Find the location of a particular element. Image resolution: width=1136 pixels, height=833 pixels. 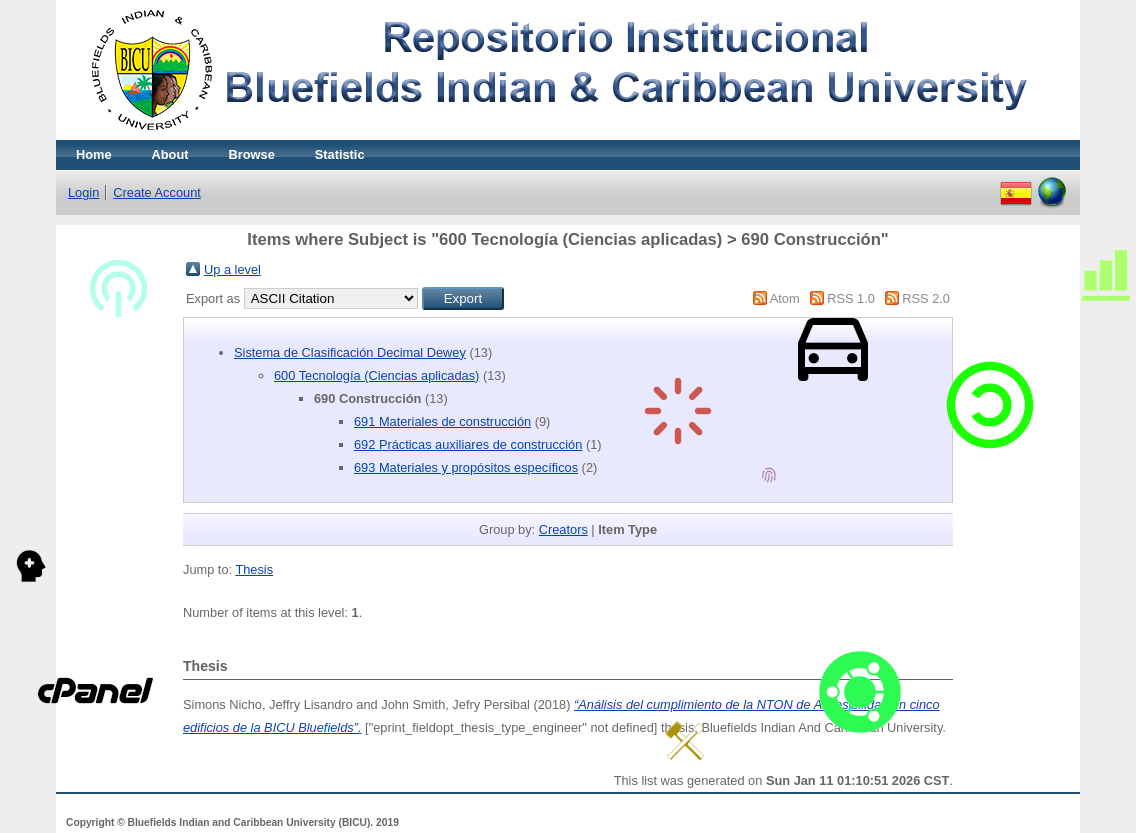

authenticate with fingerprint is located at coordinates (769, 475).